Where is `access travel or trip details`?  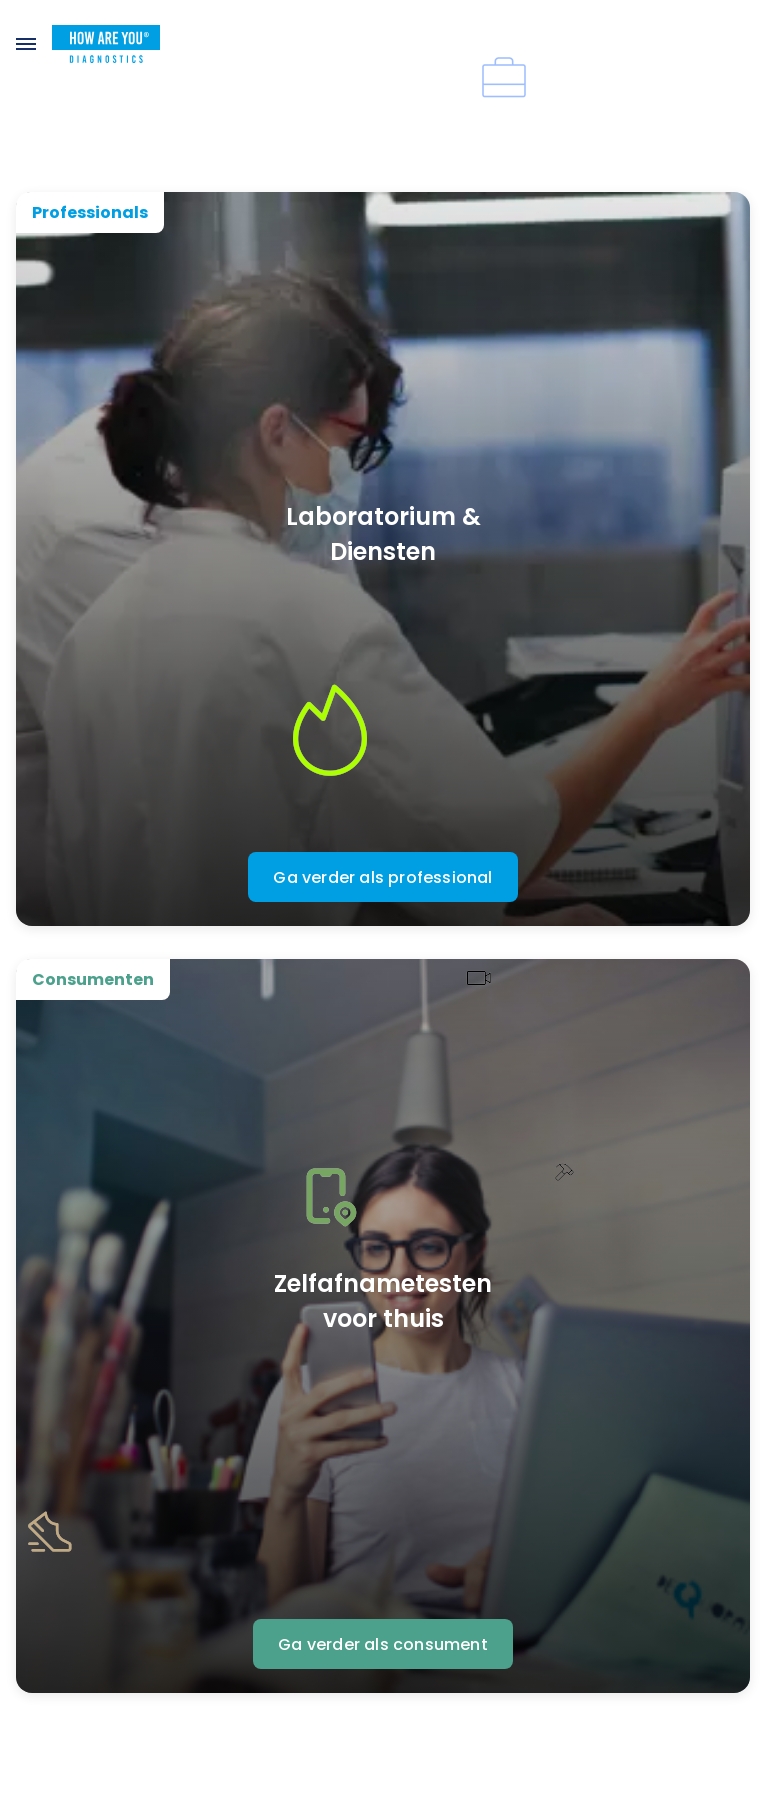 access travel or trip details is located at coordinates (504, 79).